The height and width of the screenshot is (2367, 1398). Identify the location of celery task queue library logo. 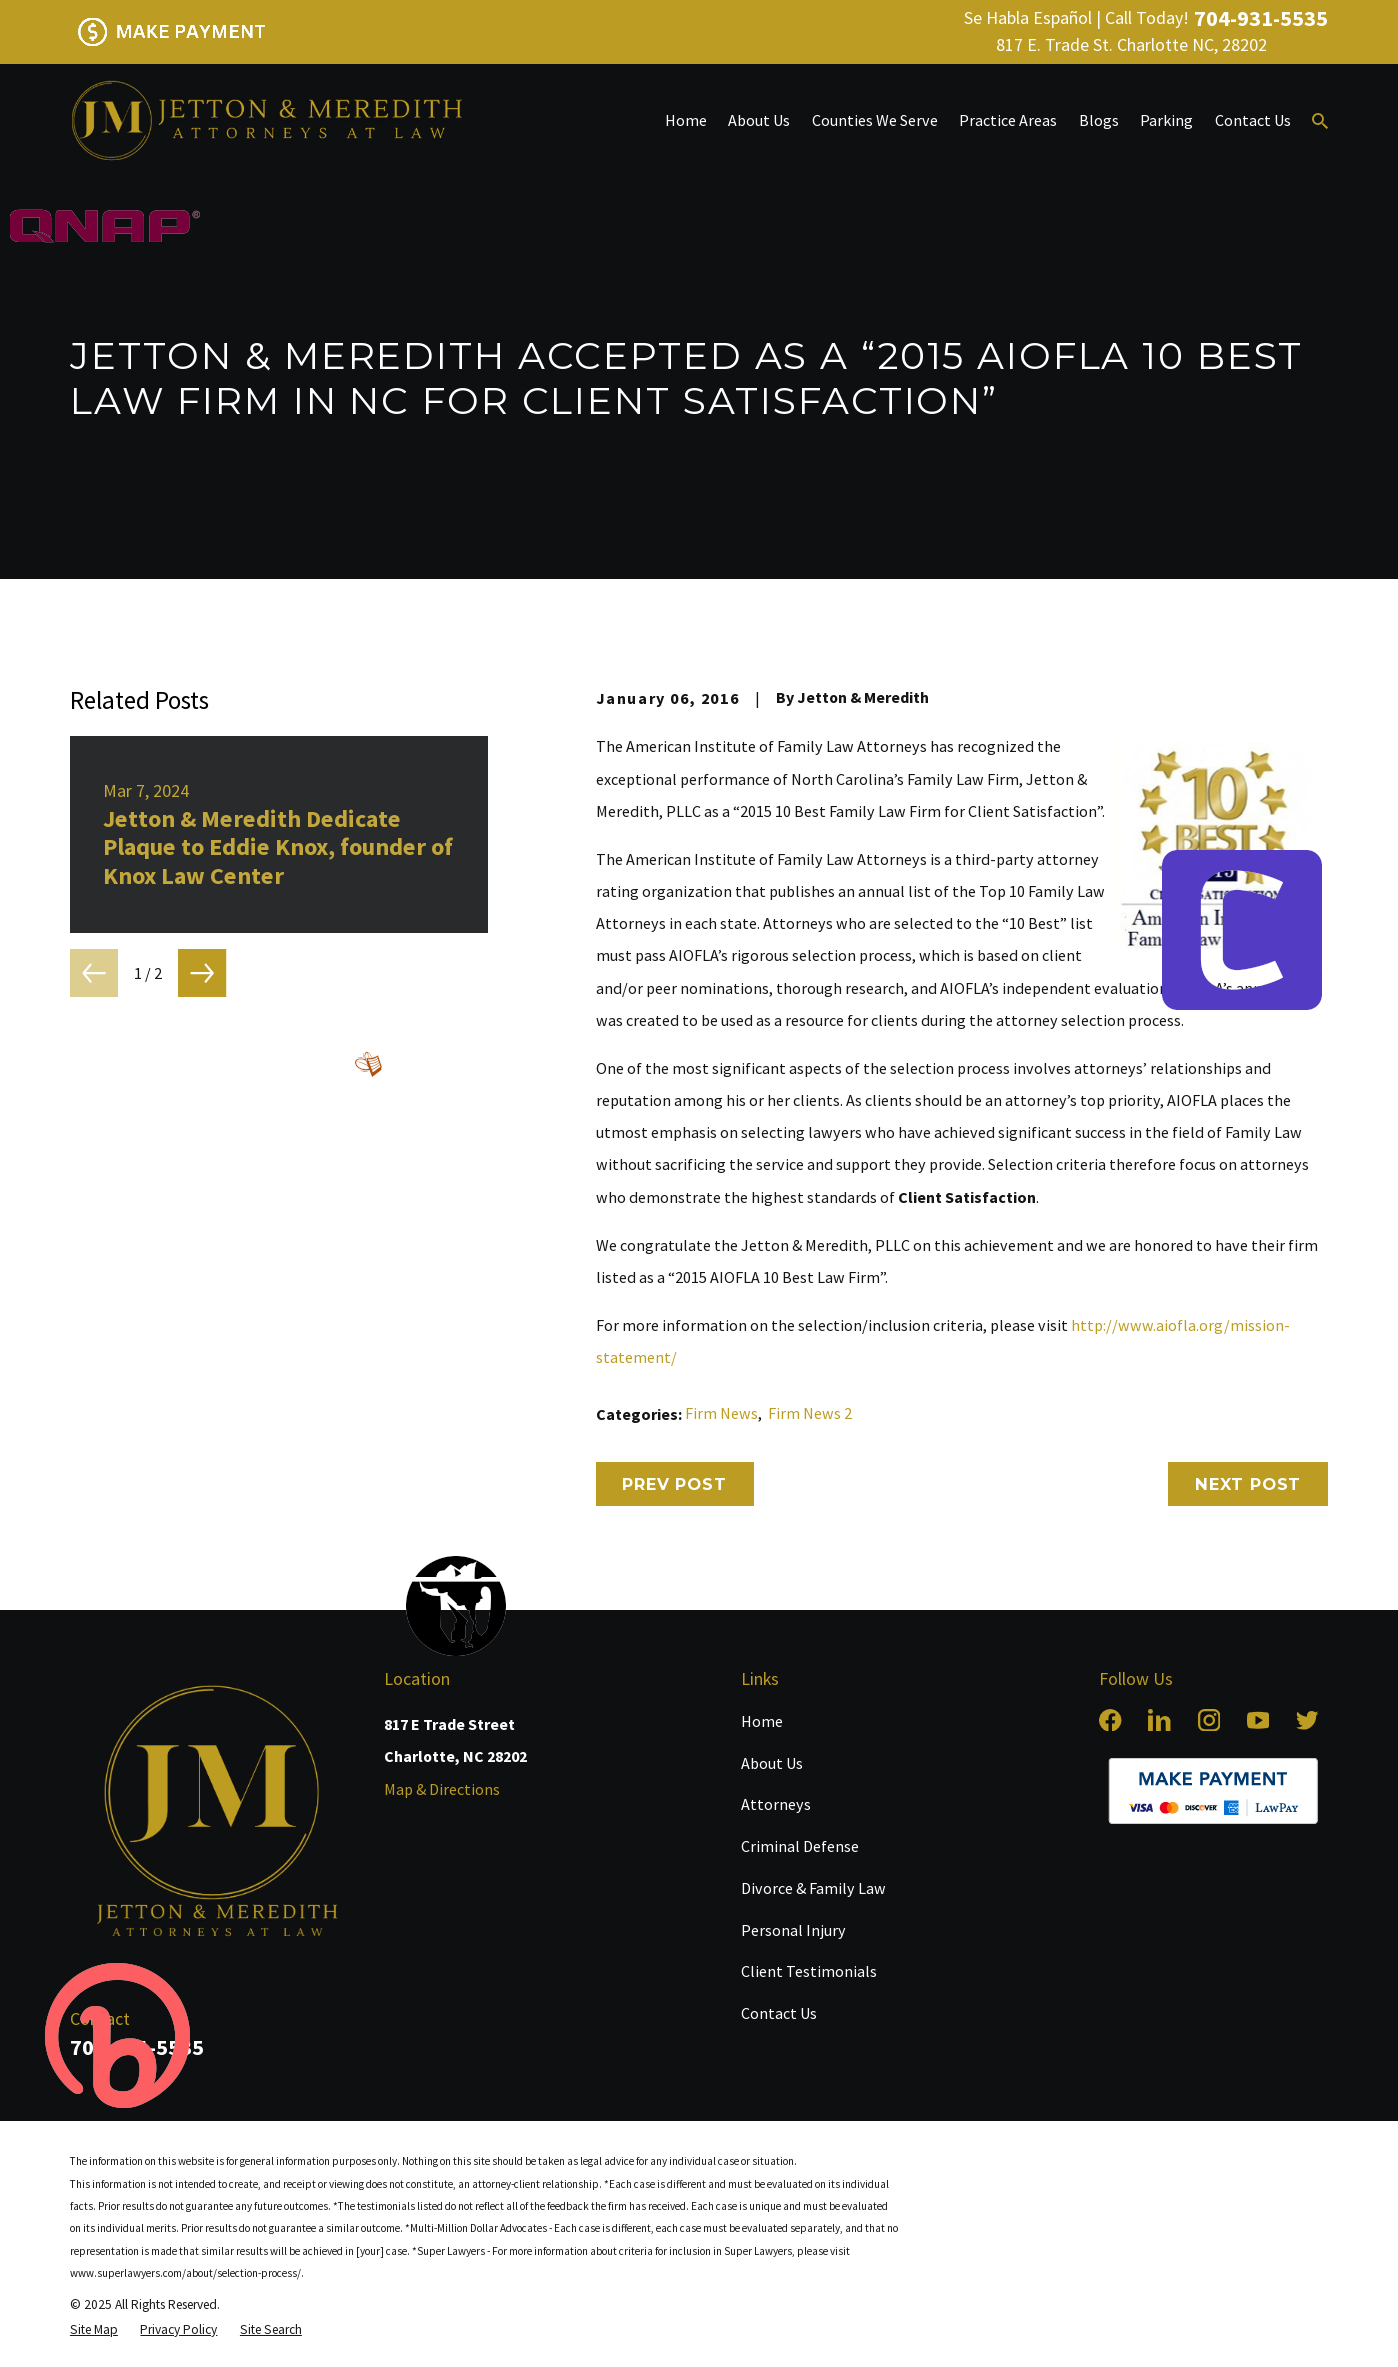
(1242, 930).